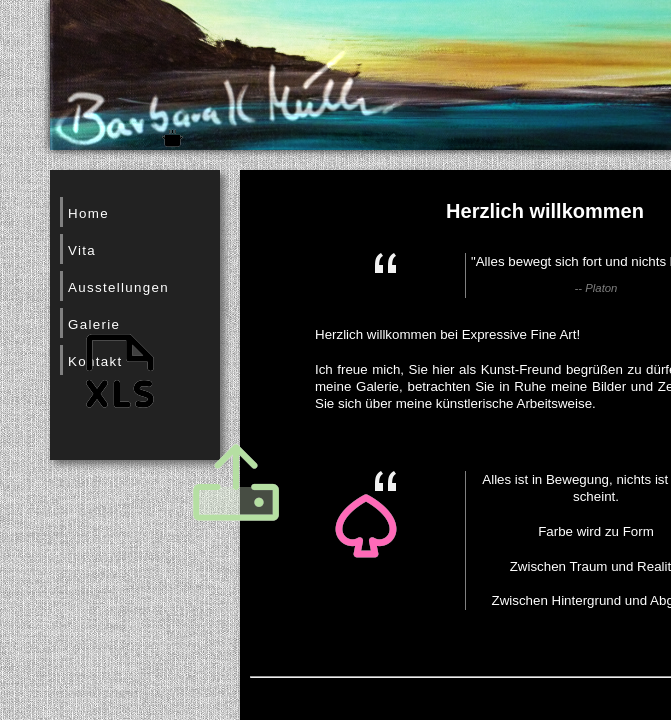  I want to click on spade suit symbol for card games, so click(366, 527).